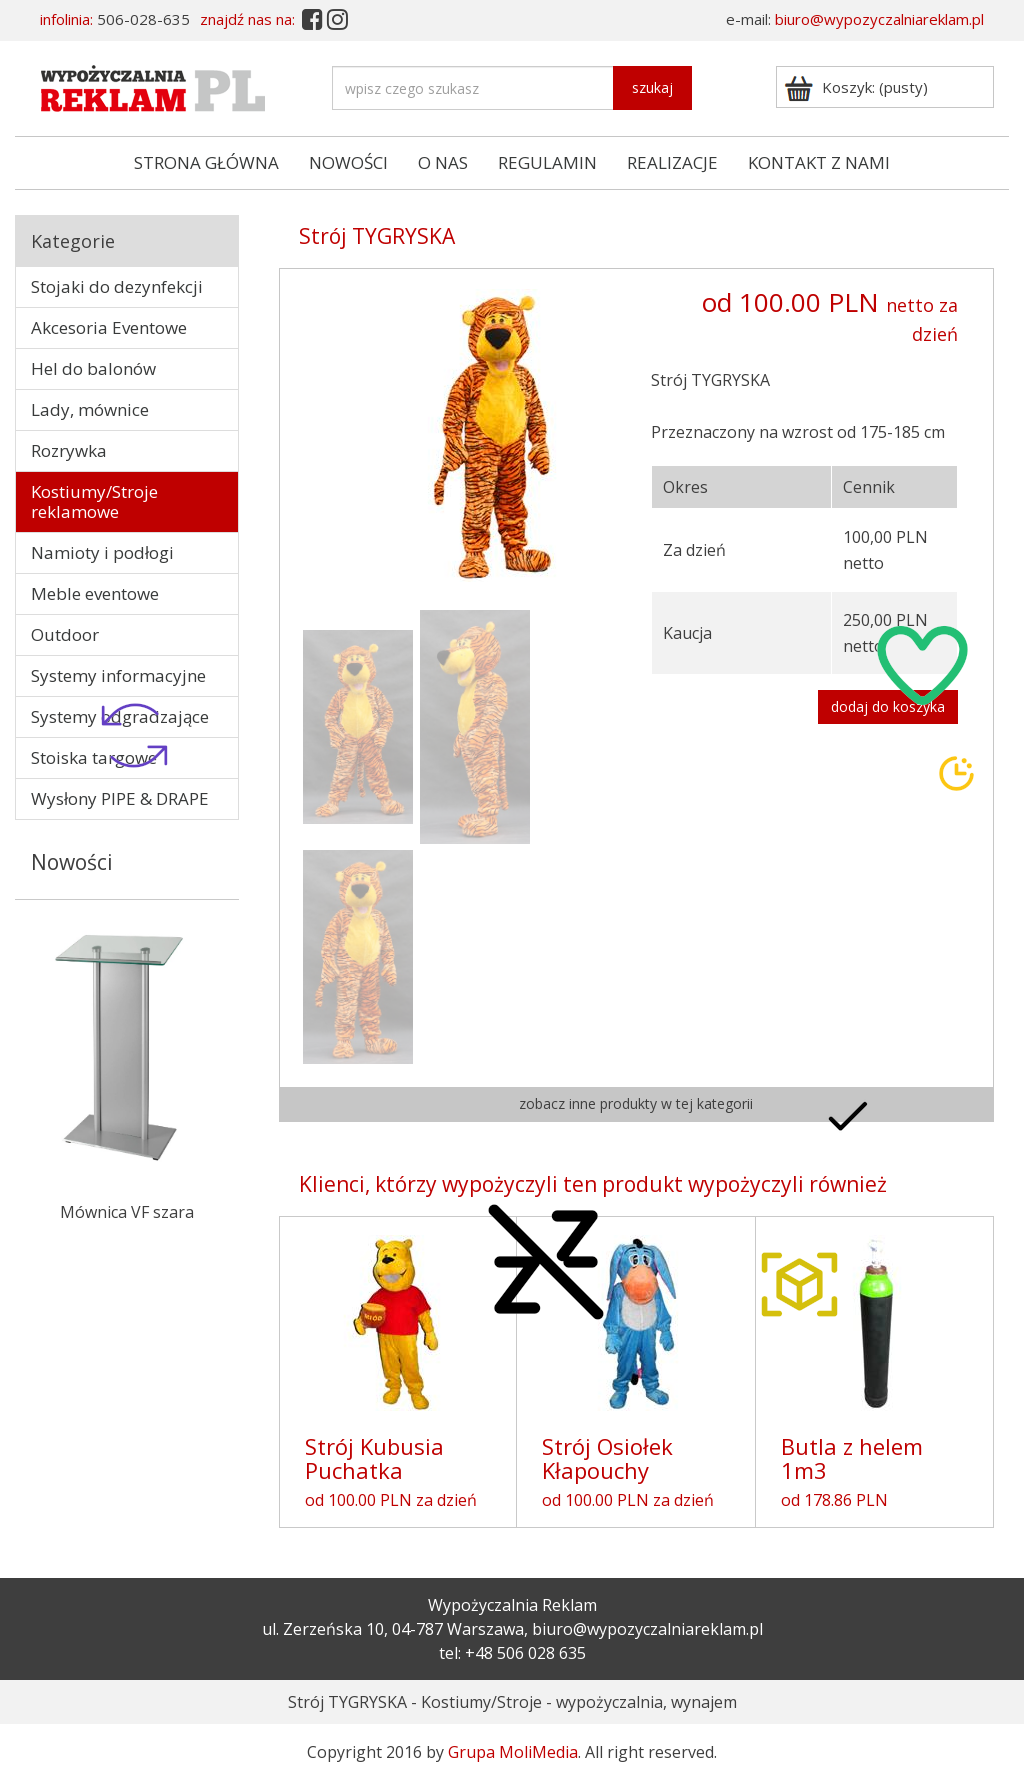  What do you see at coordinates (922, 665) in the screenshot?
I see `add to favorites` at bounding box center [922, 665].